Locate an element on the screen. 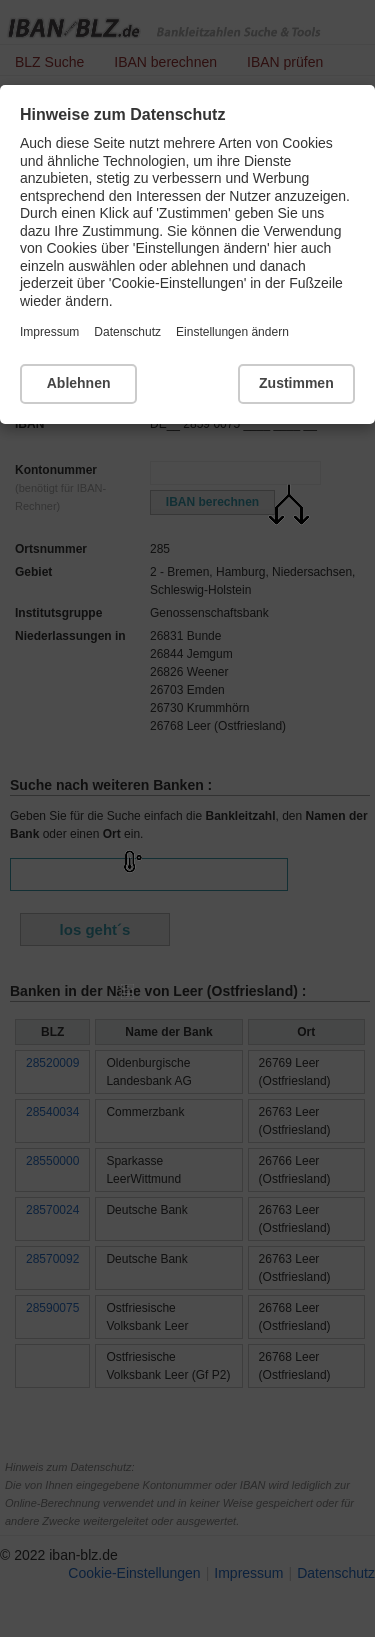 This screenshot has height=1637, width=375. browse furniture or home decor items is located at coordinates (127, 991).